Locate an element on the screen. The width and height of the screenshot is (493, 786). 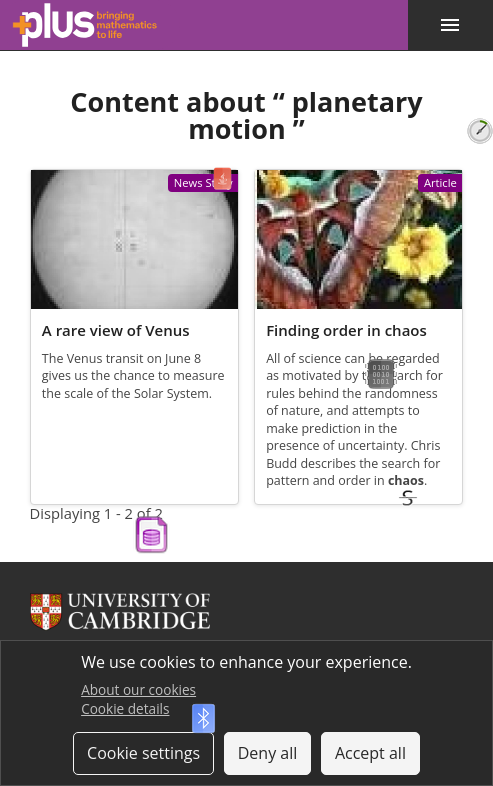
open sysprof system profiler is located at coordinates (480, 131).